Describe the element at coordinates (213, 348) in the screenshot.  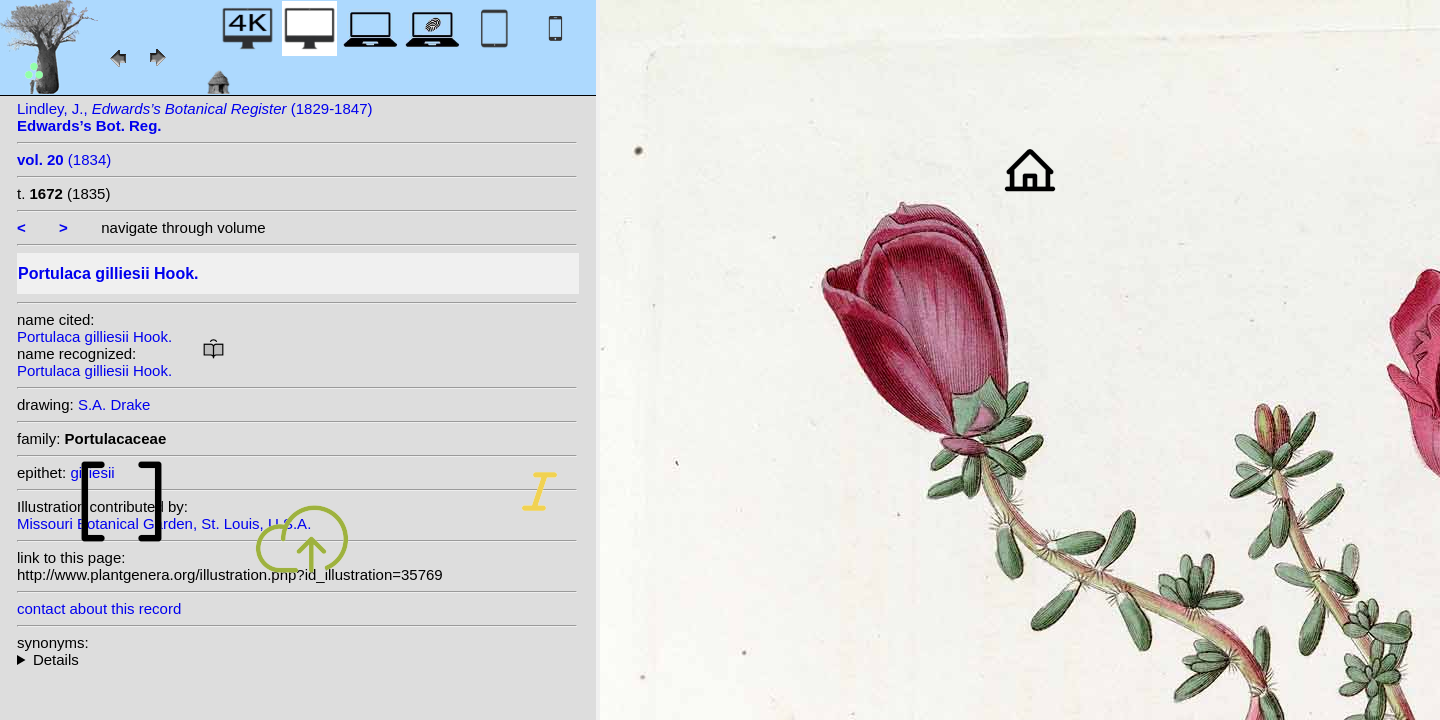
I see `view user profile or account details` at that location.